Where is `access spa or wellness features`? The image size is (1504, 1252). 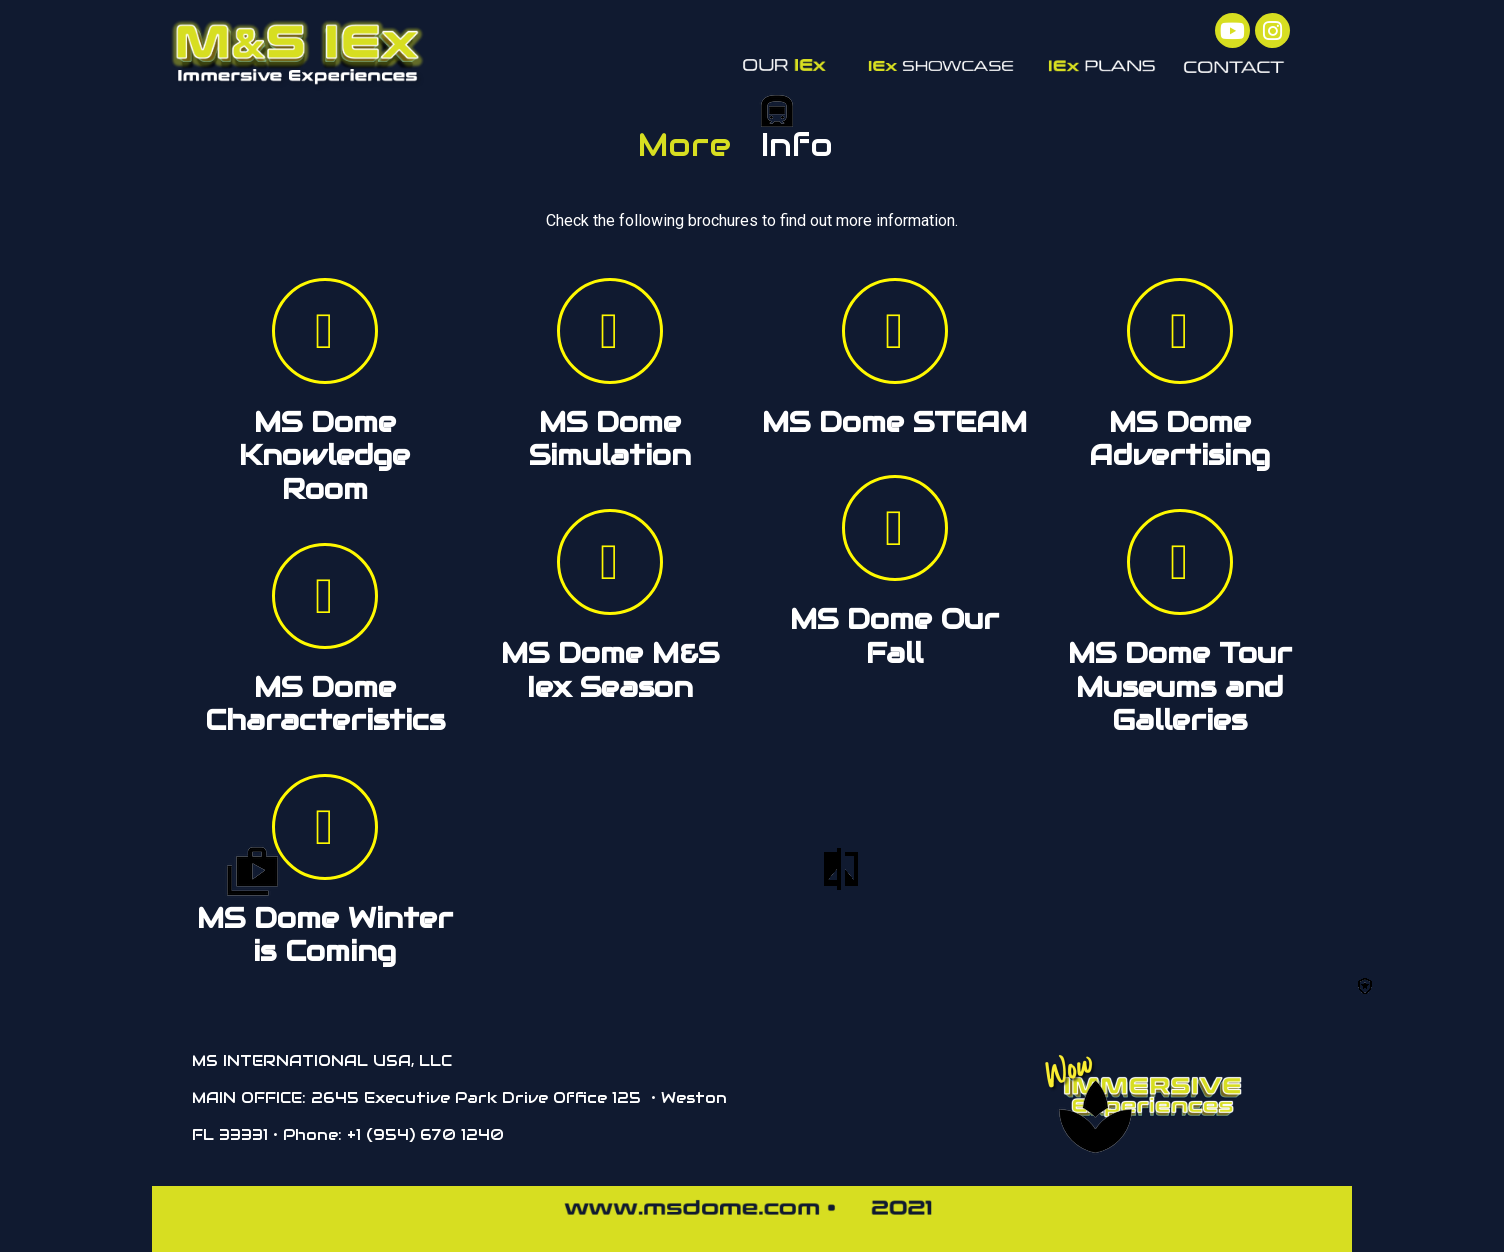
access spa or wellness features is located at coordinates (1095, 1116).